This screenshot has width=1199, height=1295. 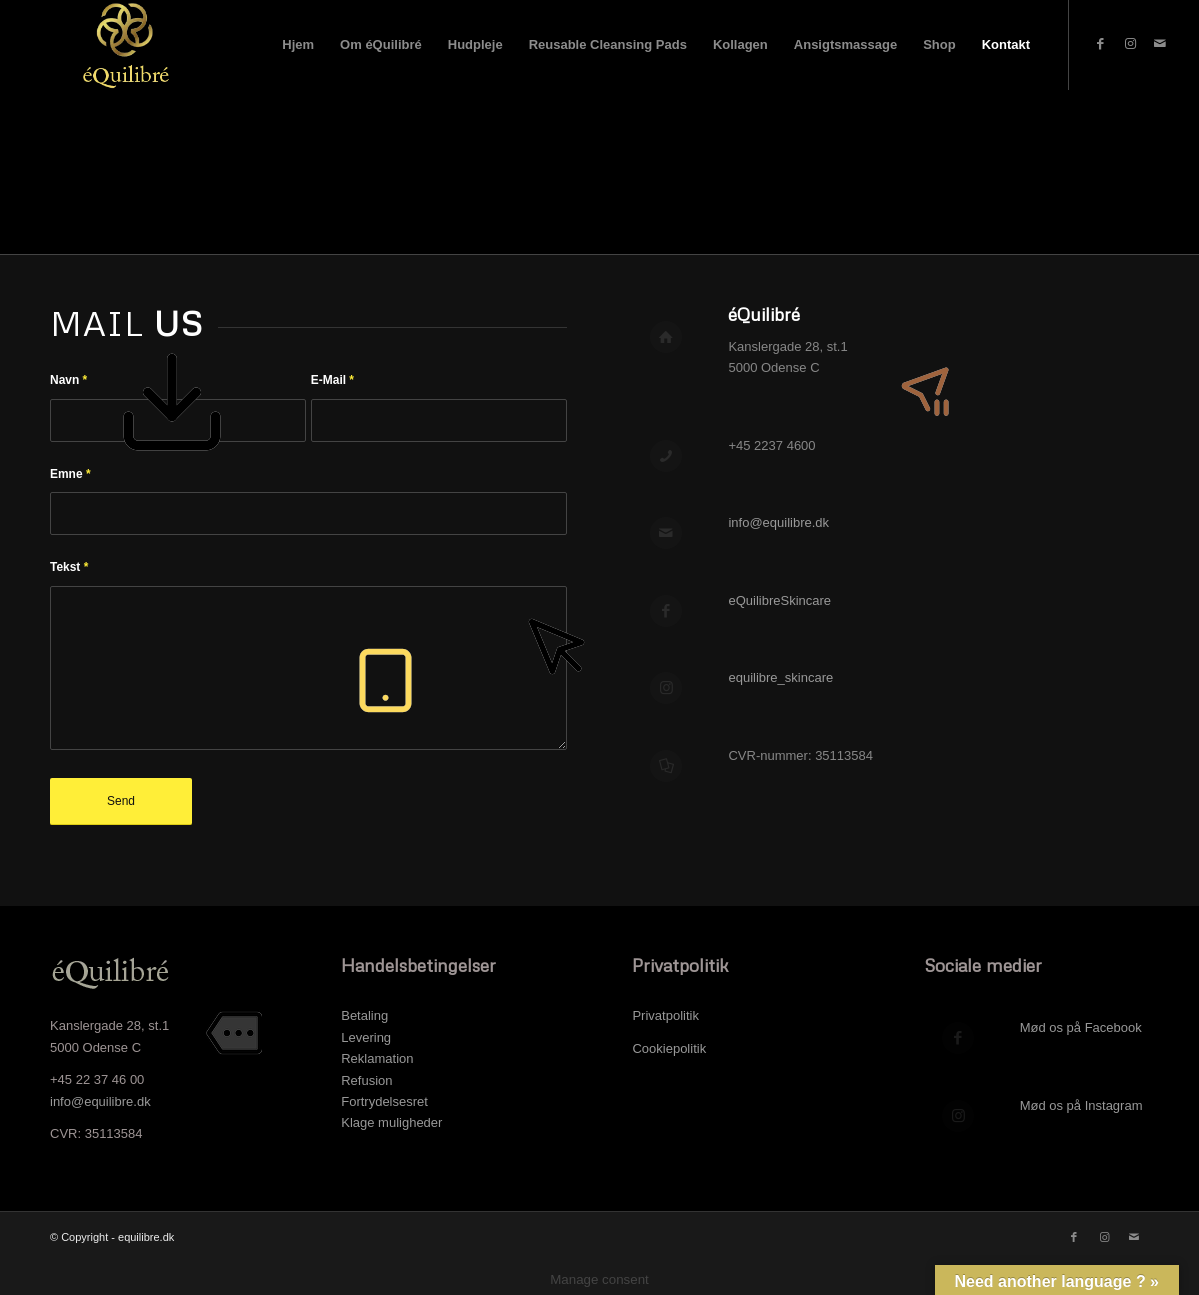 I want to click on download a file or document, so click(x=172, y=402).